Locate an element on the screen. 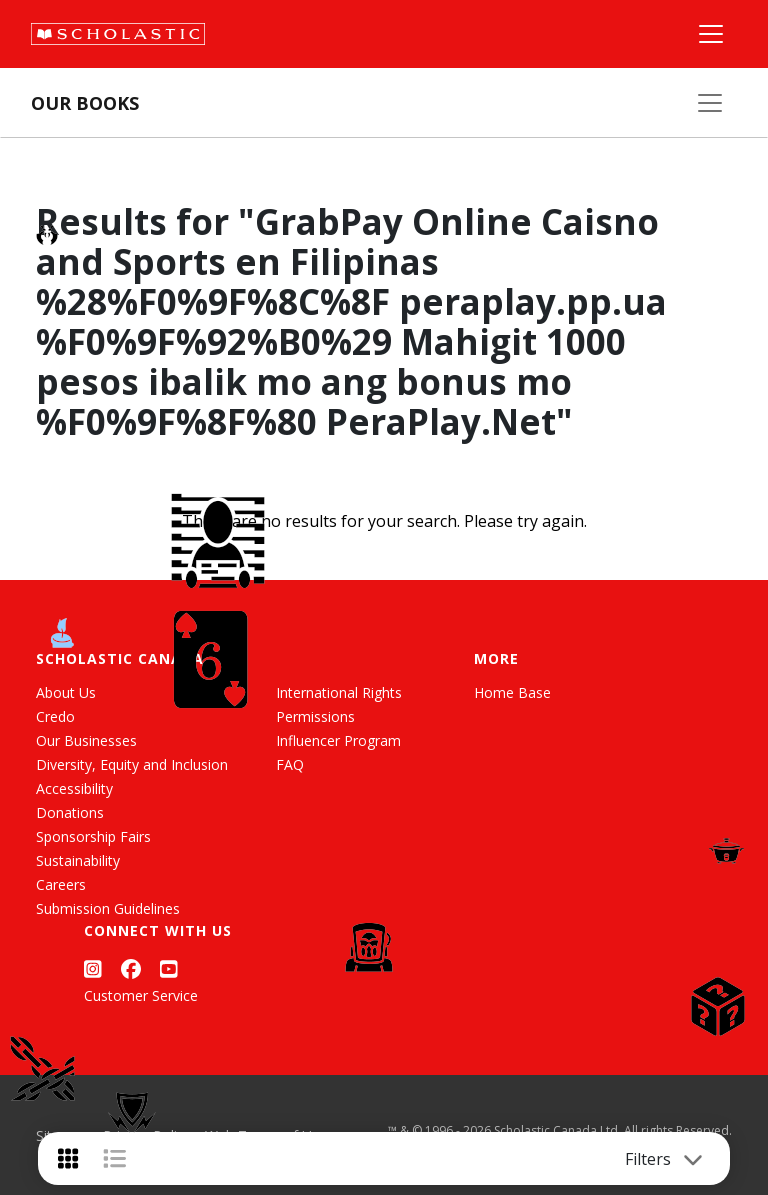  six of spades playing card is located at coordinates (210, 659).